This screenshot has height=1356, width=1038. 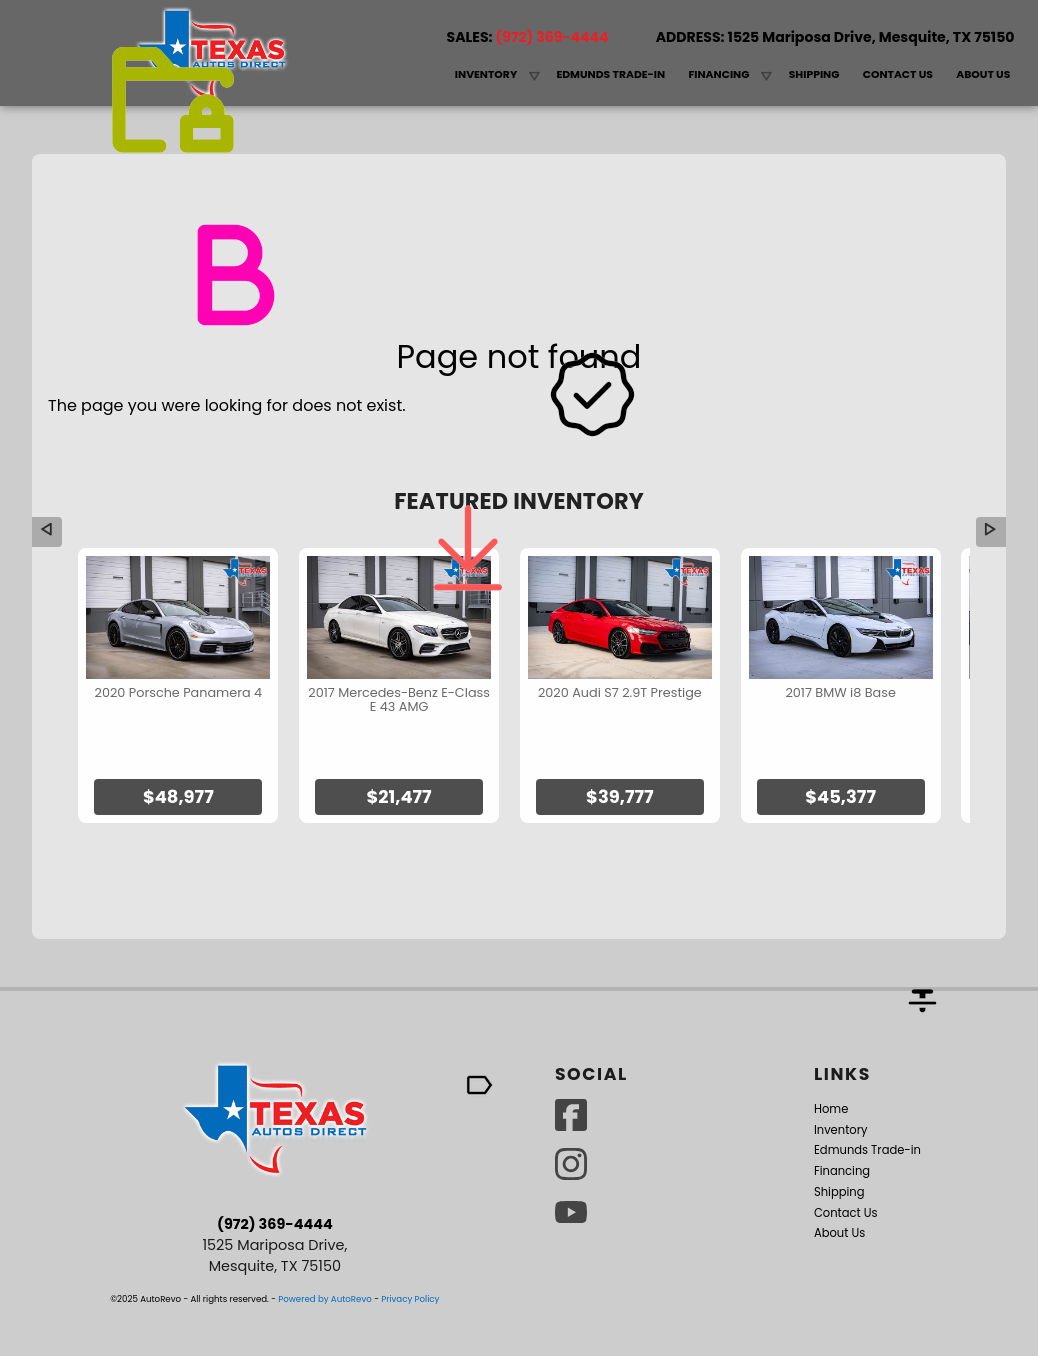 What do you see at coordinates (233, 275) in the screenshot?
I see `apply bold formatting to selected text` at bounding box center [233, 275].